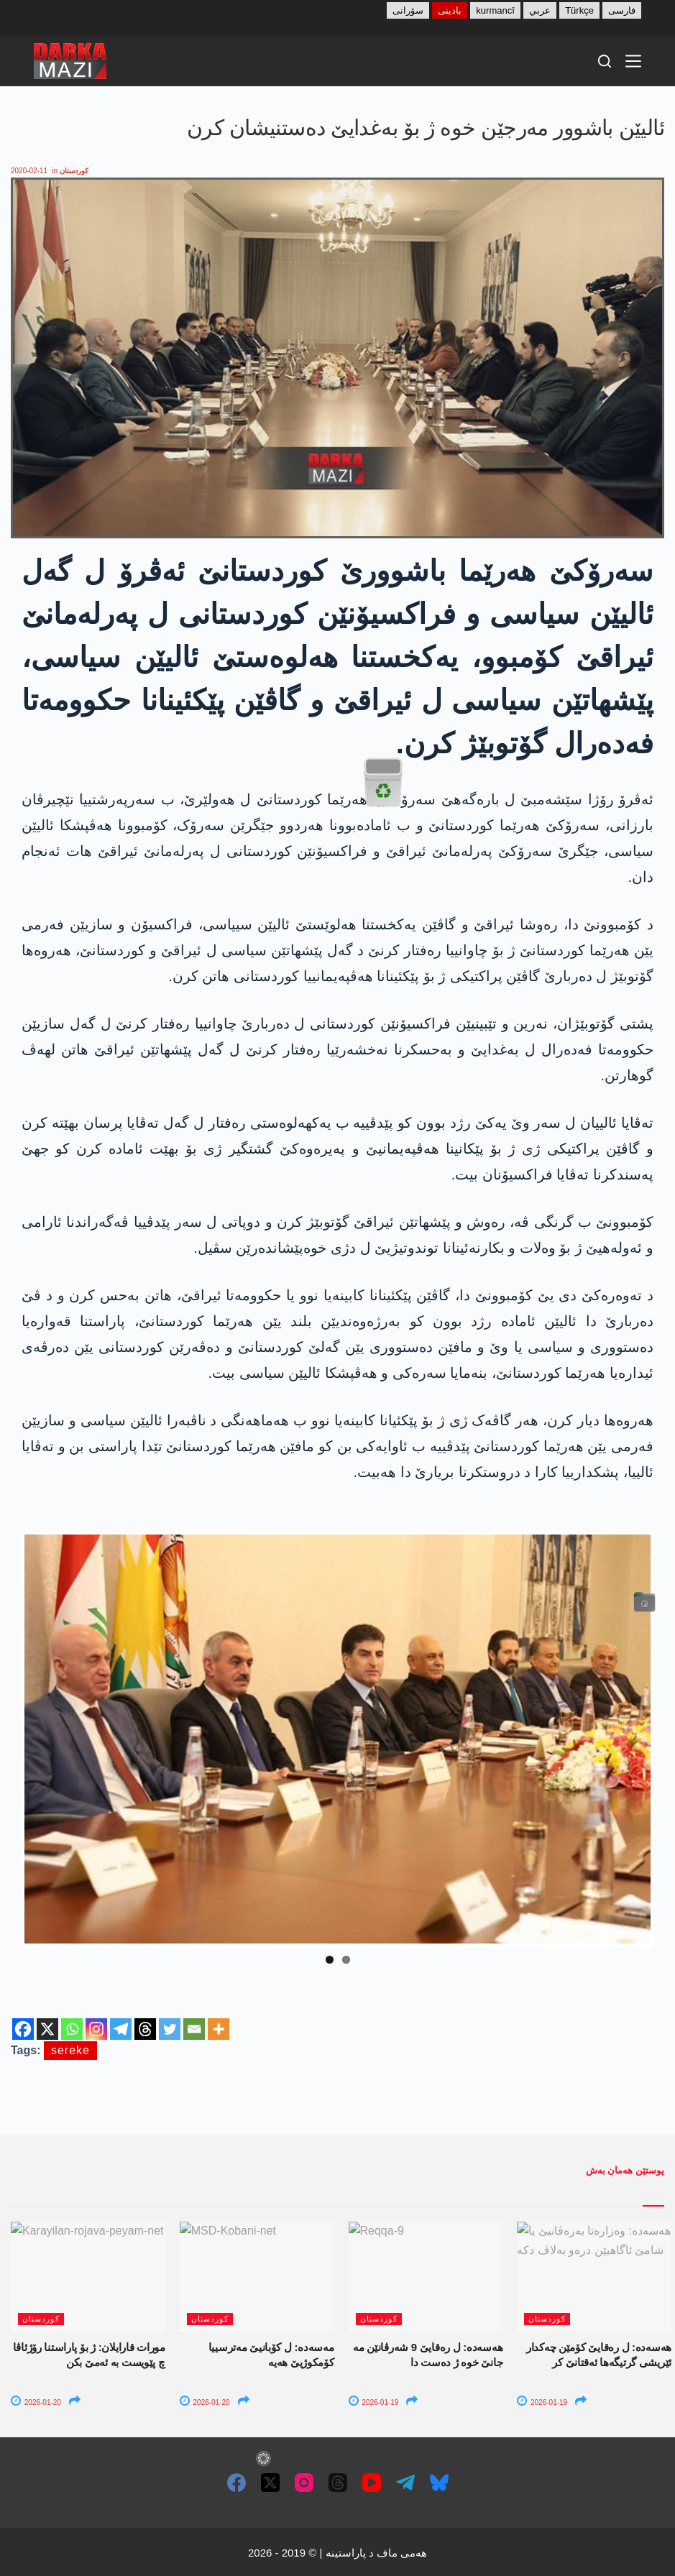 The width and height of the screenshot is (675, 2576). Describe the element at coordinates (263, 2458) in the screenshot. I see `access system settings` at that location.